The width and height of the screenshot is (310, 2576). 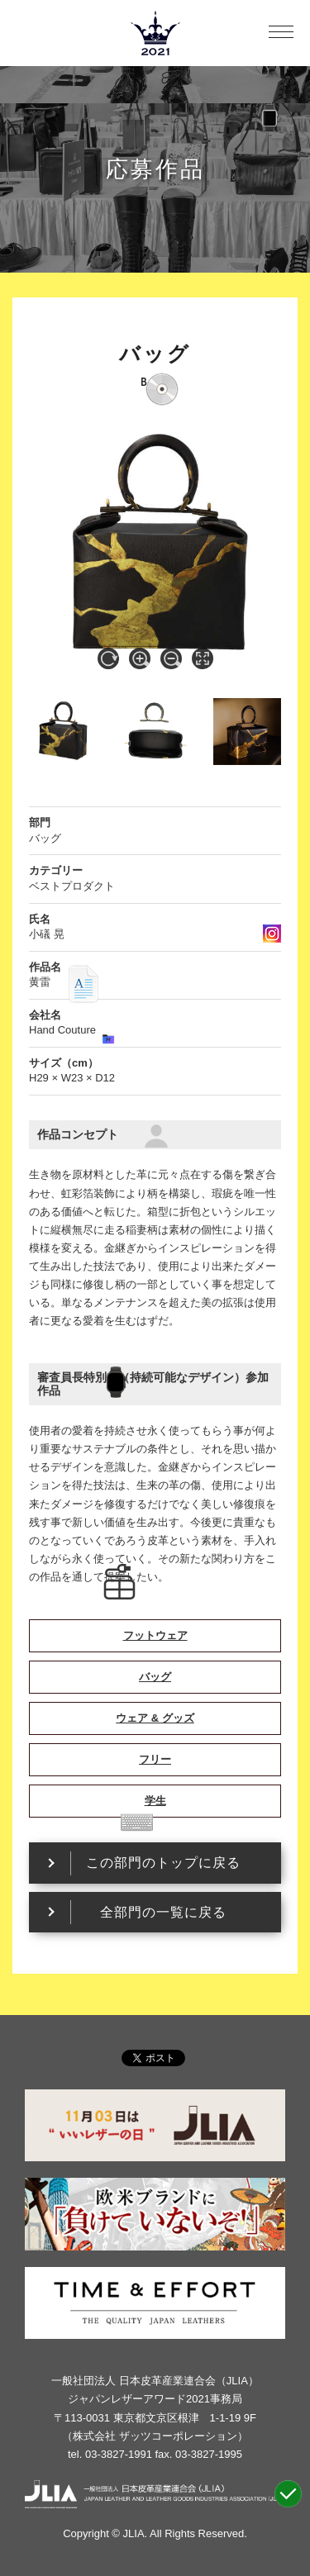 I want to click on apple watch device icon, so click(x=116, y=1382).